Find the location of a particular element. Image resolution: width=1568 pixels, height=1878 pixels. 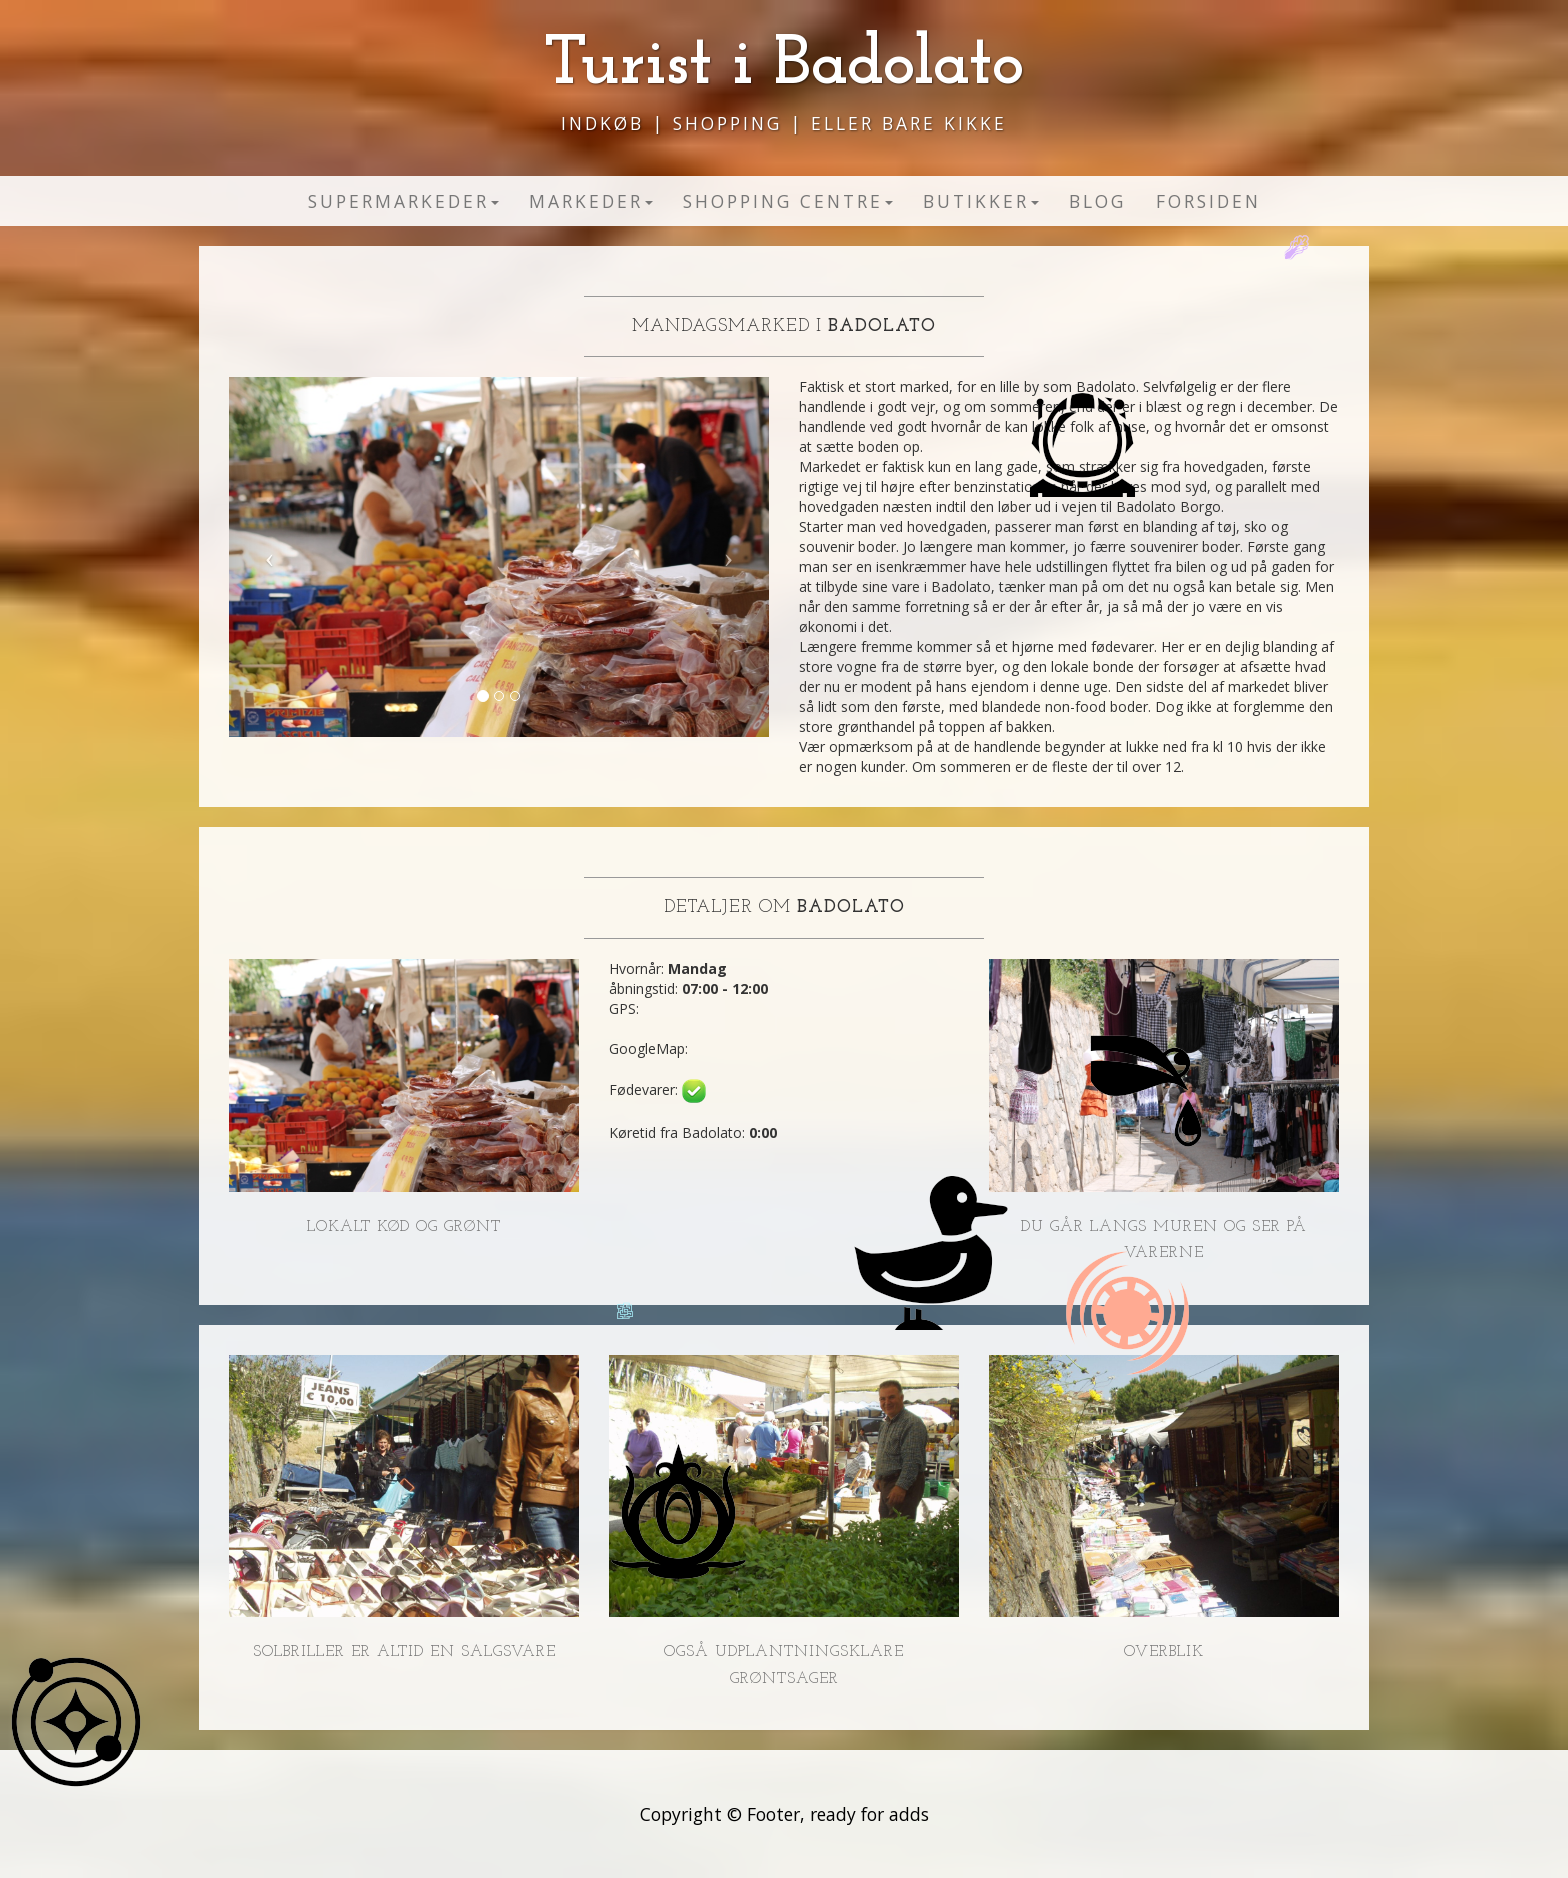

indicates motion detection is active is located at coordinates (1127, 1313).